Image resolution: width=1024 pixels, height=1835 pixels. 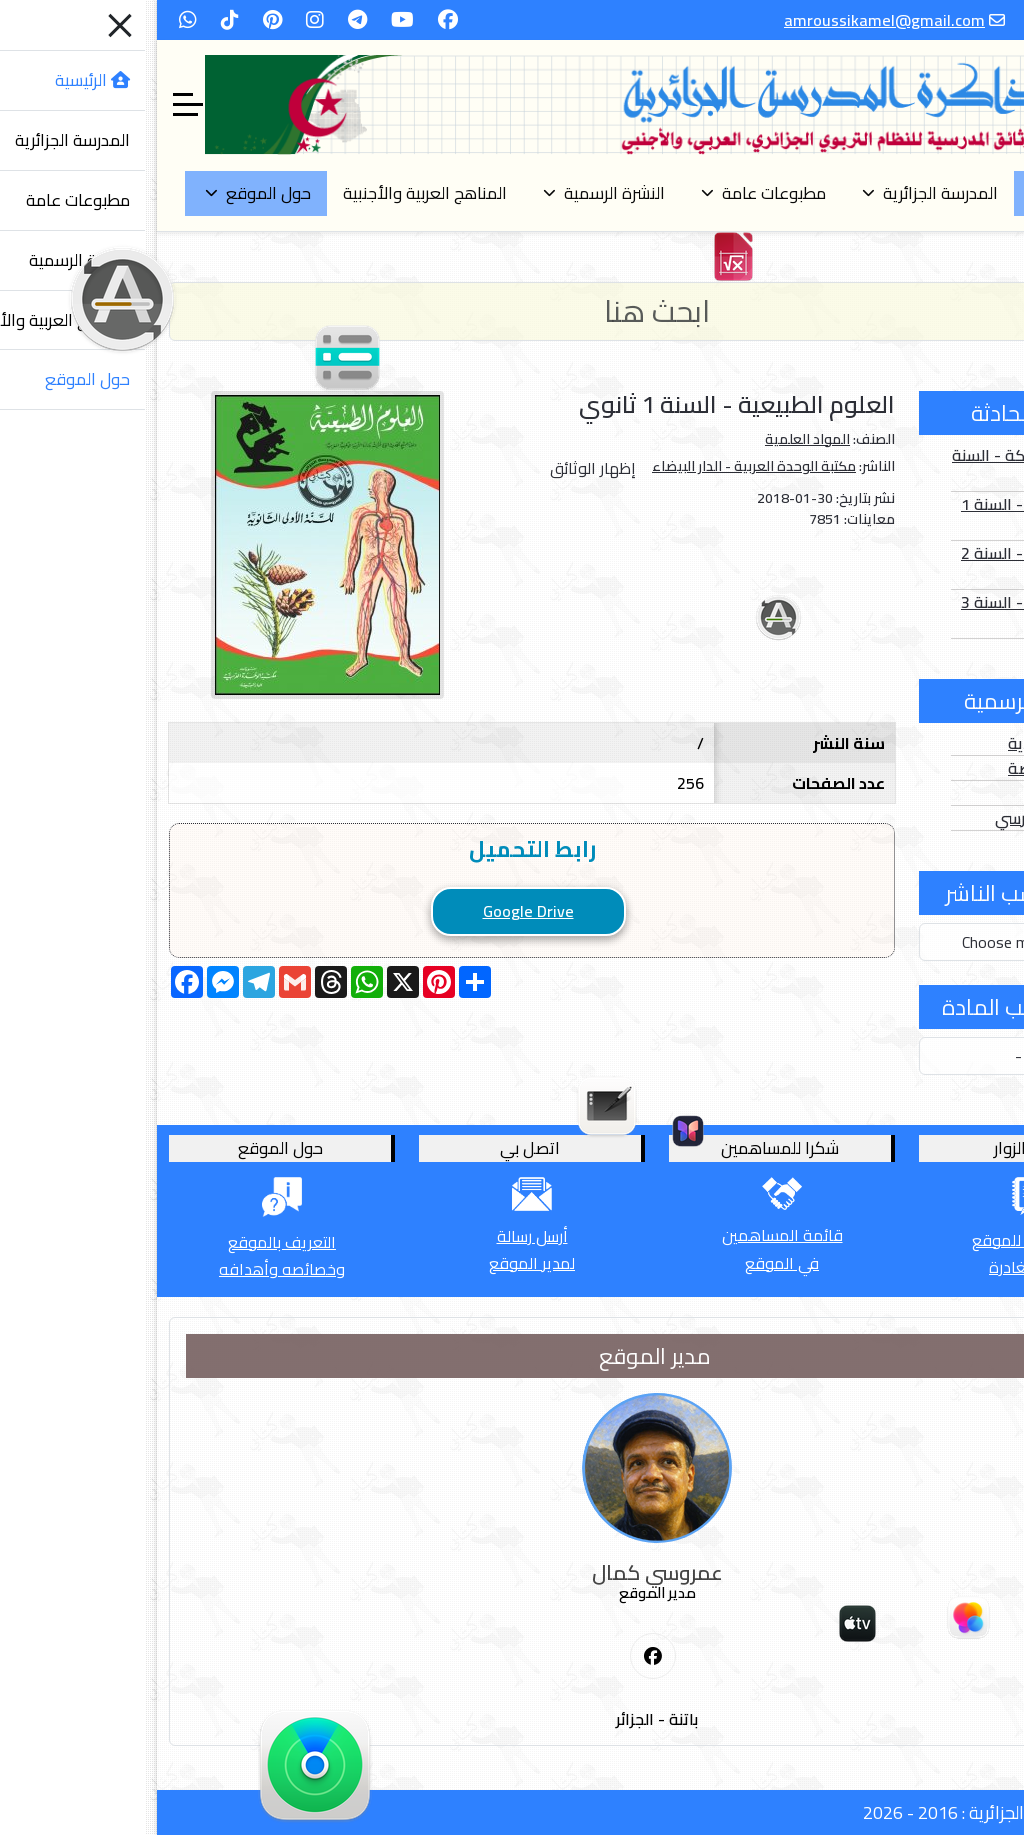 I want to click on open the Apple TV app, so click(x=857, y=1623).